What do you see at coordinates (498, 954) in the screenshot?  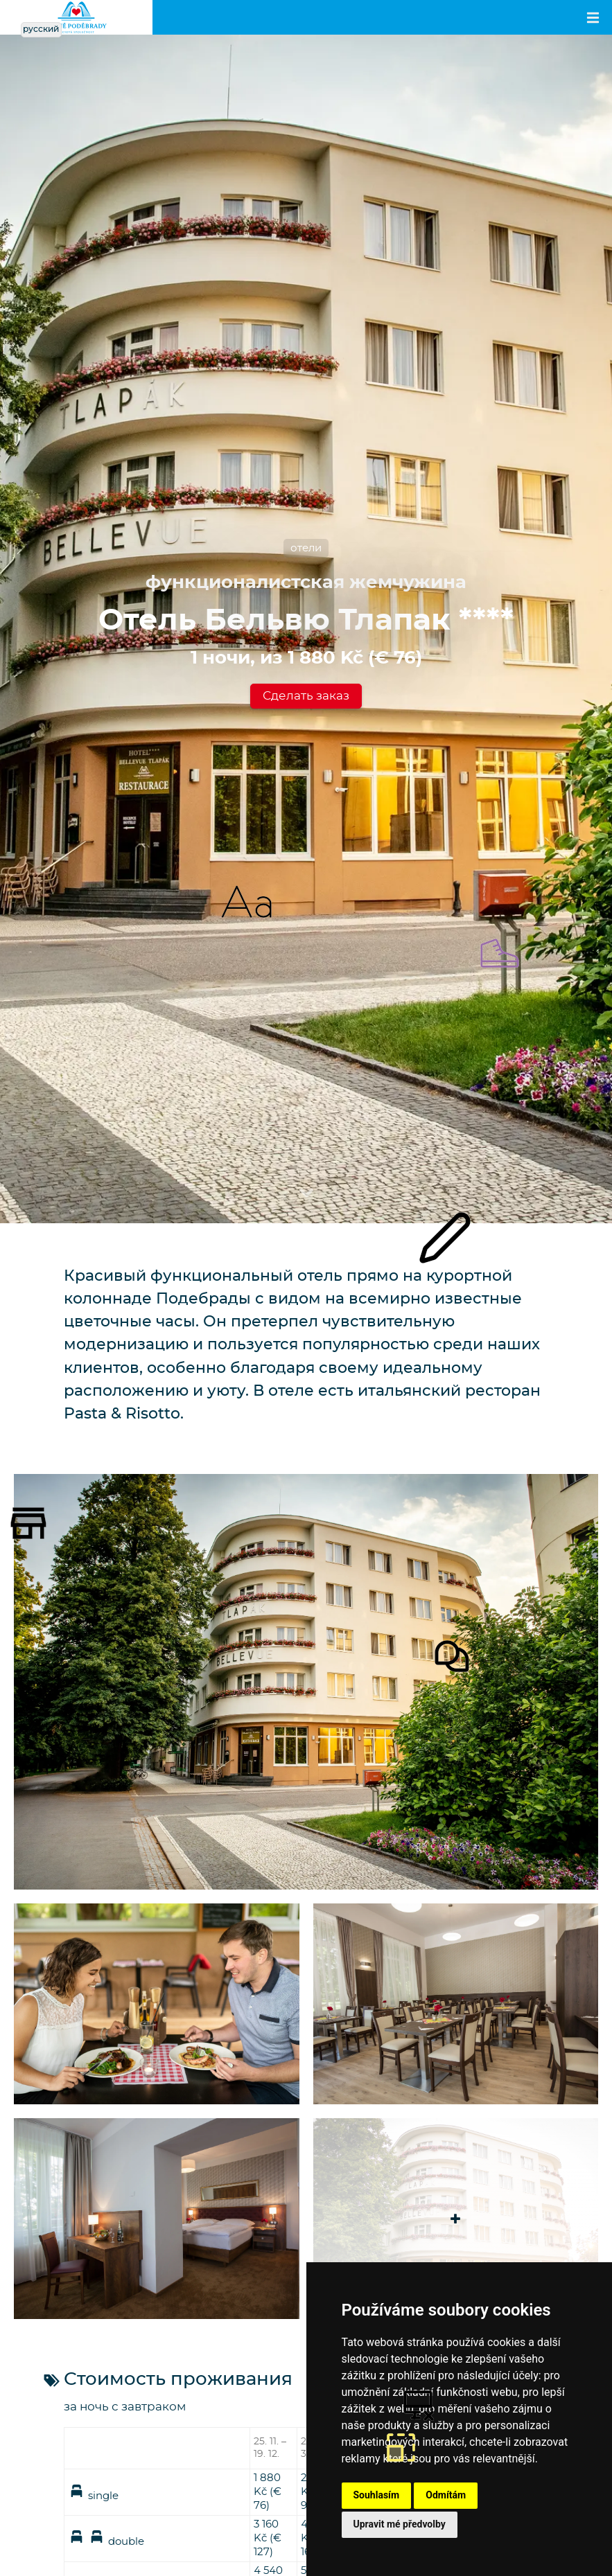 I see `browse footwear or shoe products` at bounding box center [498, 954].